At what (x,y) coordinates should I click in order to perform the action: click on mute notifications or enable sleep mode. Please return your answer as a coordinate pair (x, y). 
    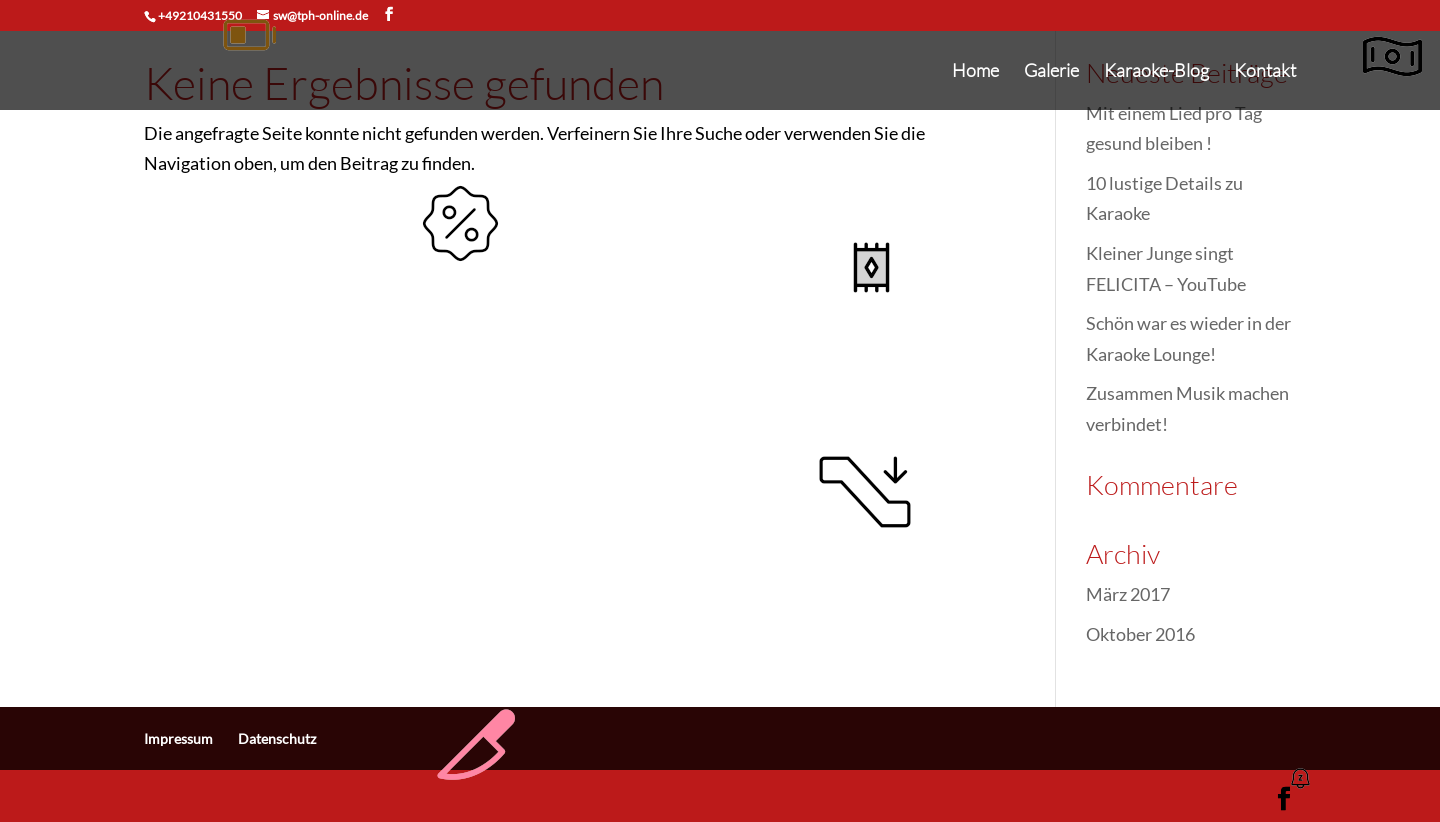
    Looking at the image, I should click on (1300, 778).